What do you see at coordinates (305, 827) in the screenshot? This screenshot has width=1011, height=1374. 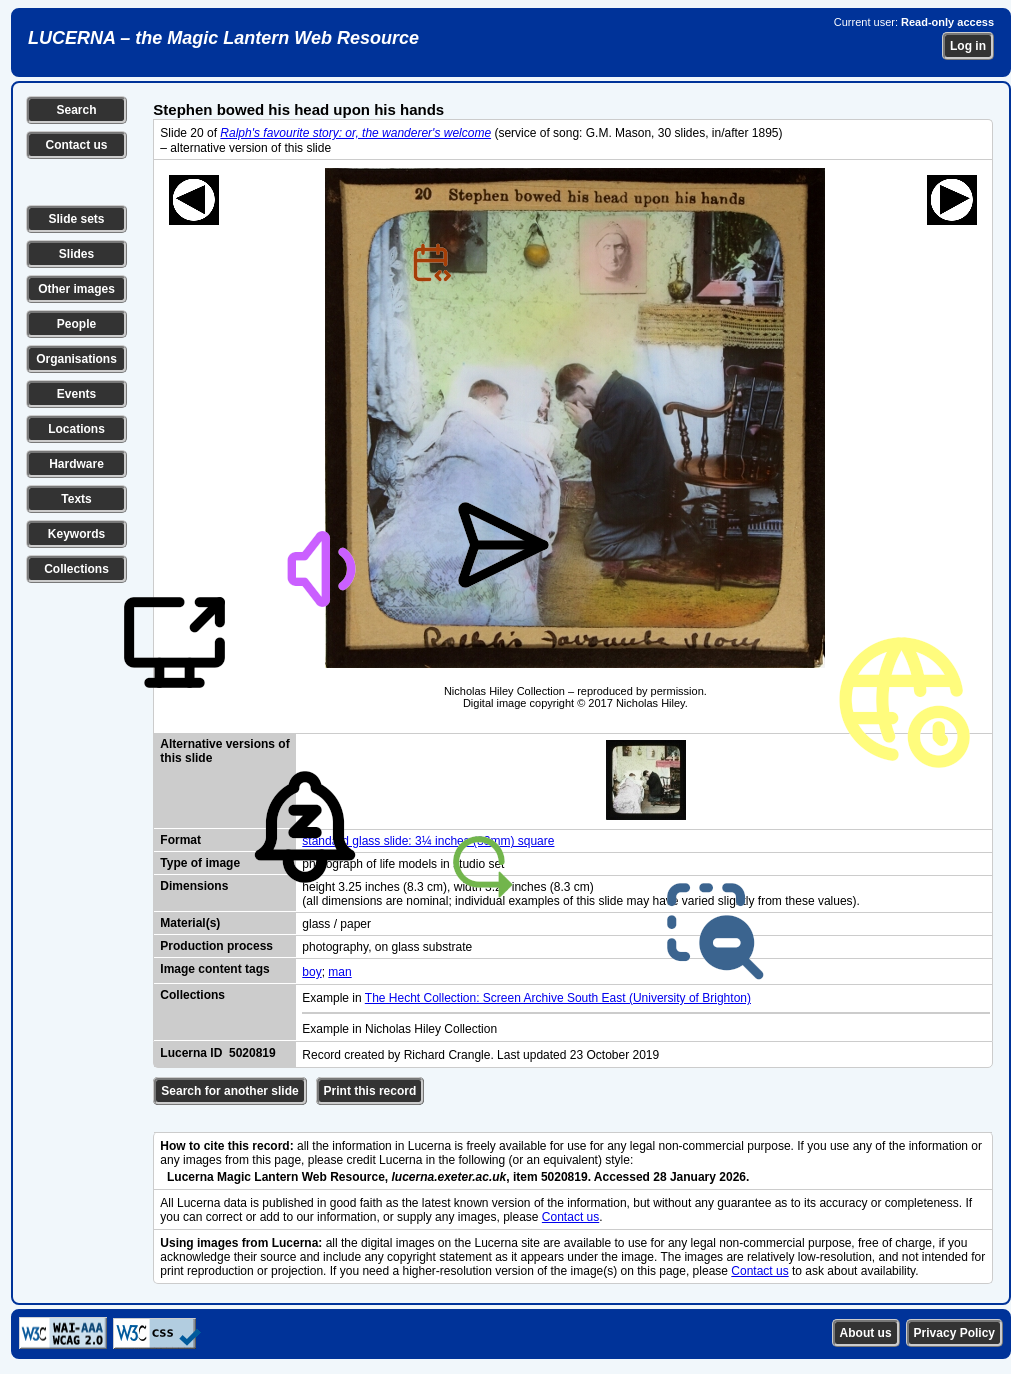 I see `snooze notifications` at bounding box center [305, 827].